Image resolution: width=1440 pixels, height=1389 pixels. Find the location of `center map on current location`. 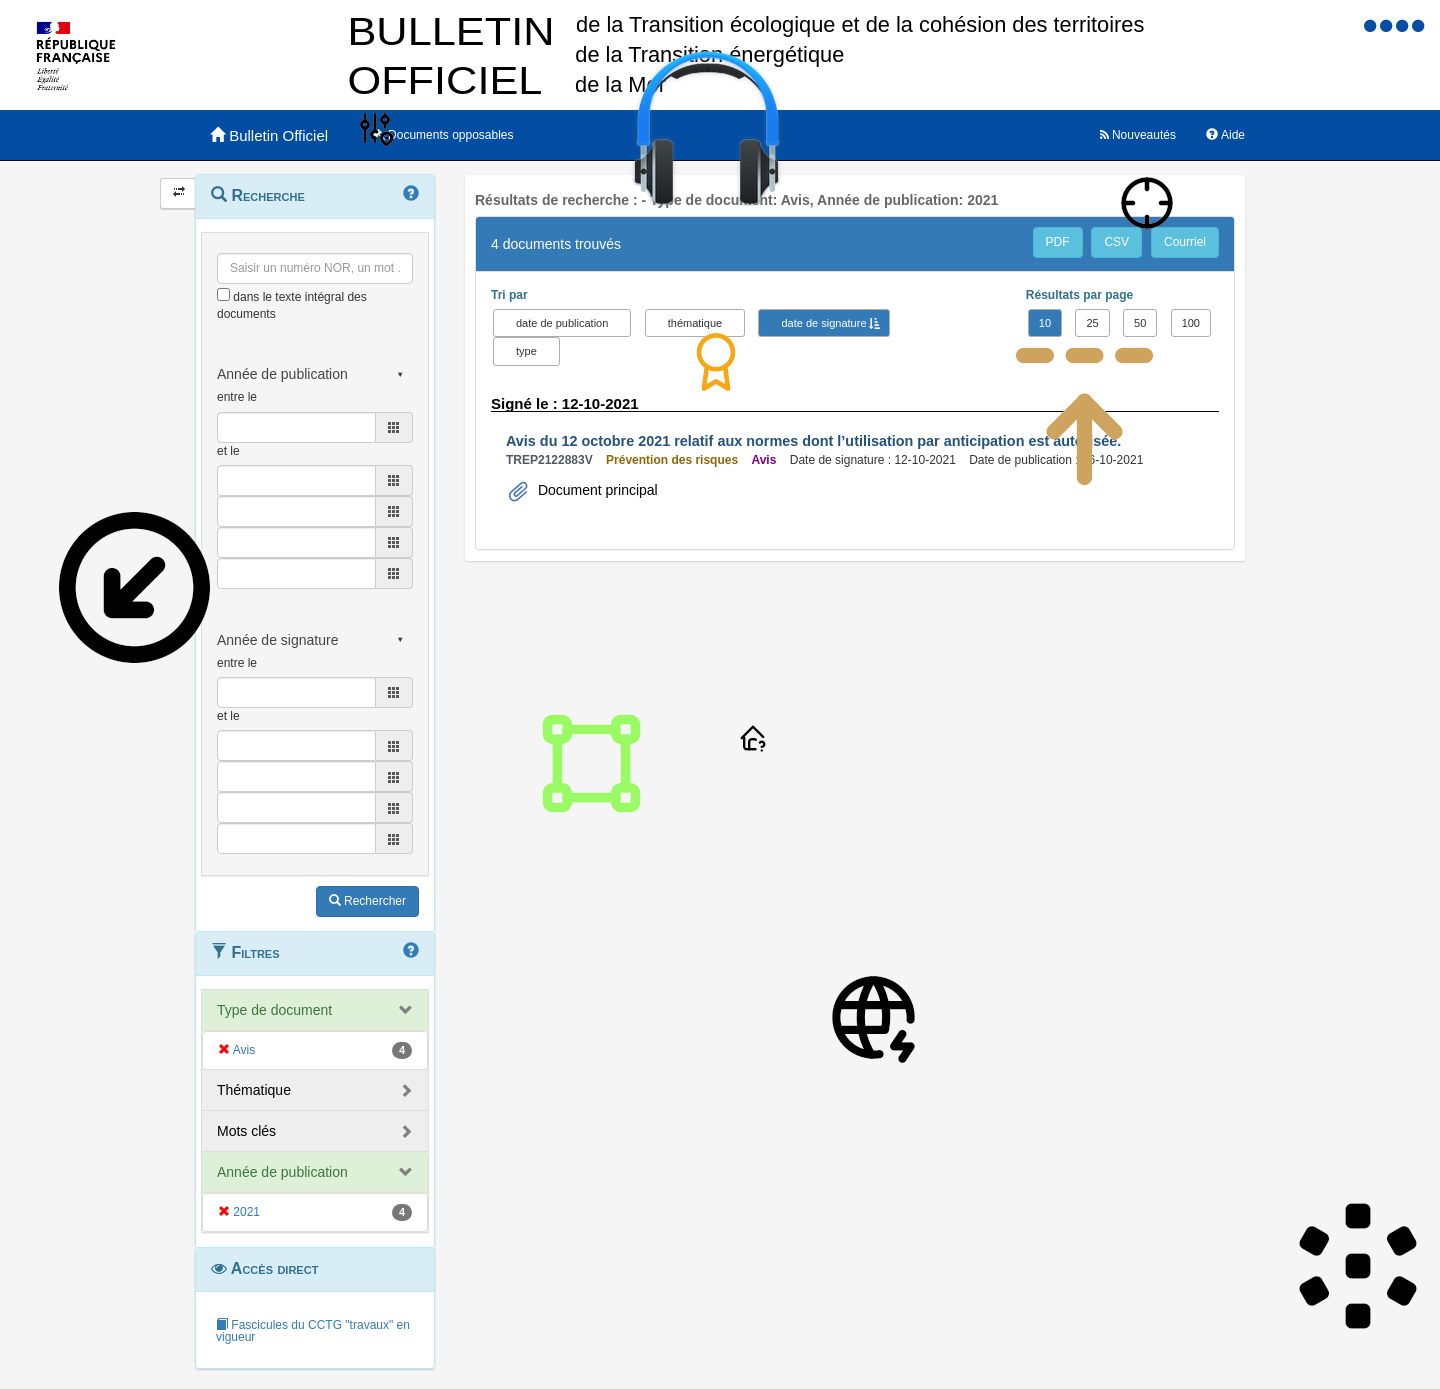

center map on current location is located at coordinates (1147, 203).